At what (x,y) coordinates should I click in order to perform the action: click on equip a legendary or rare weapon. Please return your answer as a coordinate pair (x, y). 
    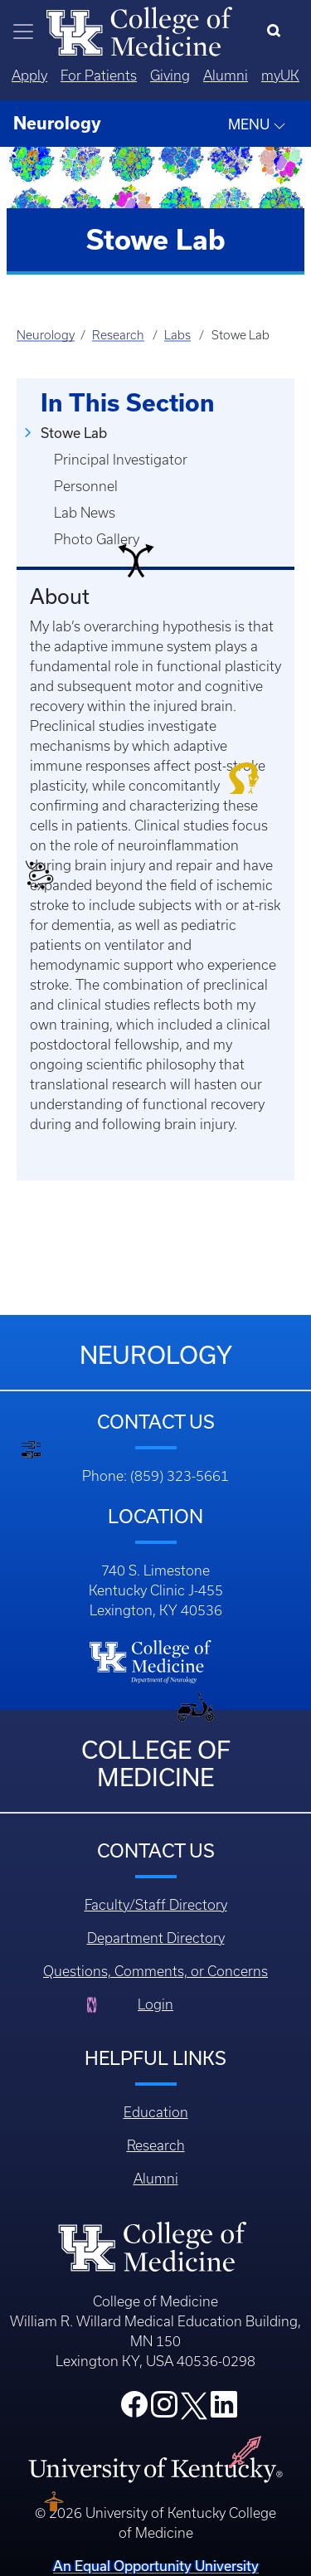
    Looking at the image, I should click on (245, 2452).